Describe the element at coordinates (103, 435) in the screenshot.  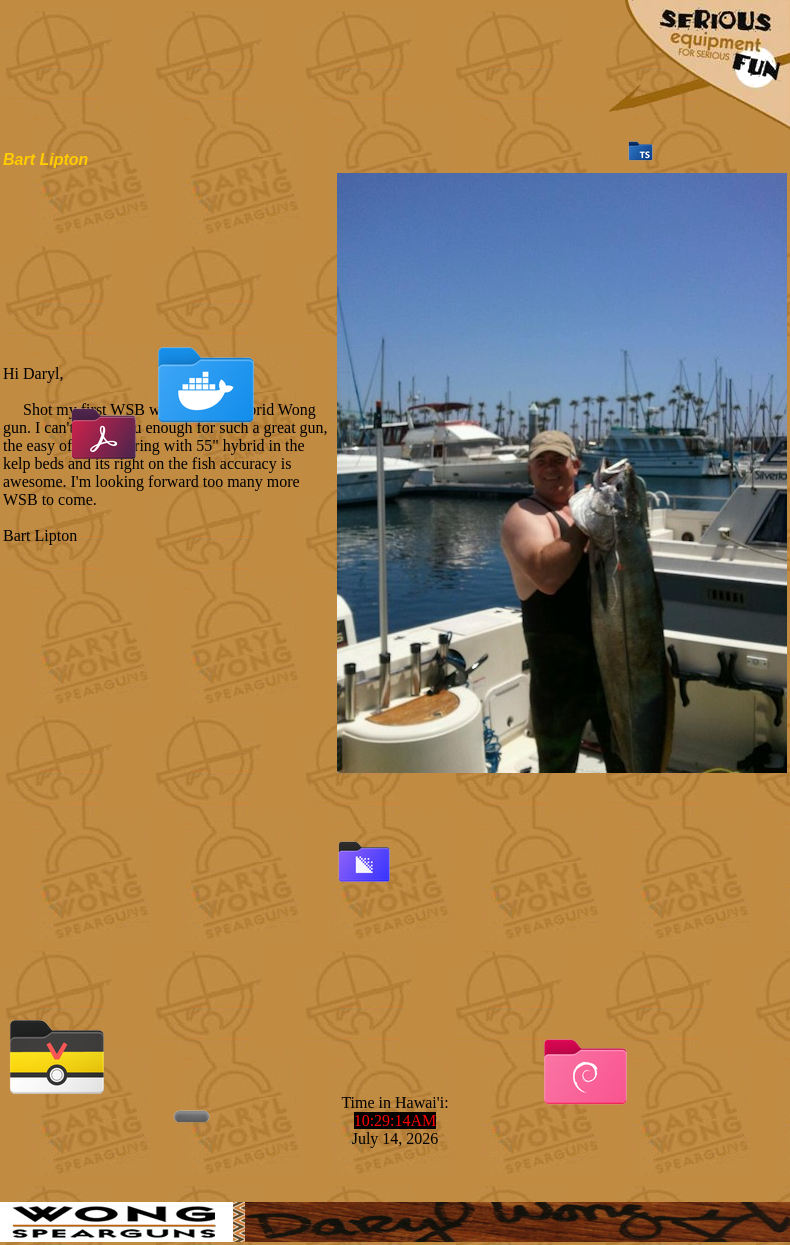
I see `open folder containing adobe acrobat files` at that location.